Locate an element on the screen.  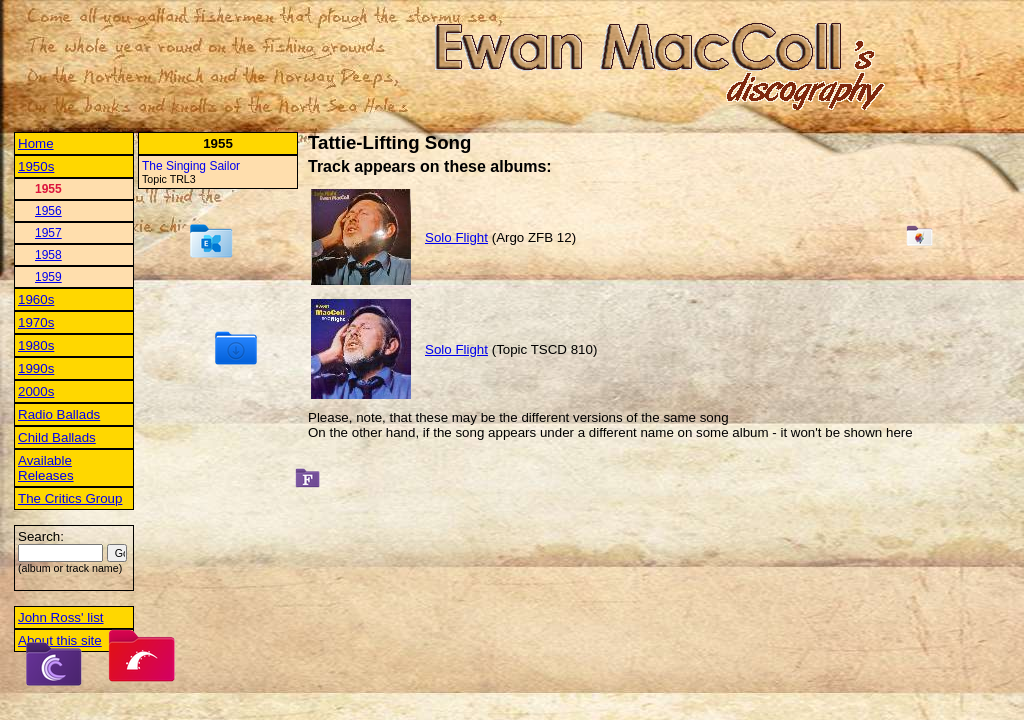
folder containing ruby on rails project files is located at coordinates (141, 657).